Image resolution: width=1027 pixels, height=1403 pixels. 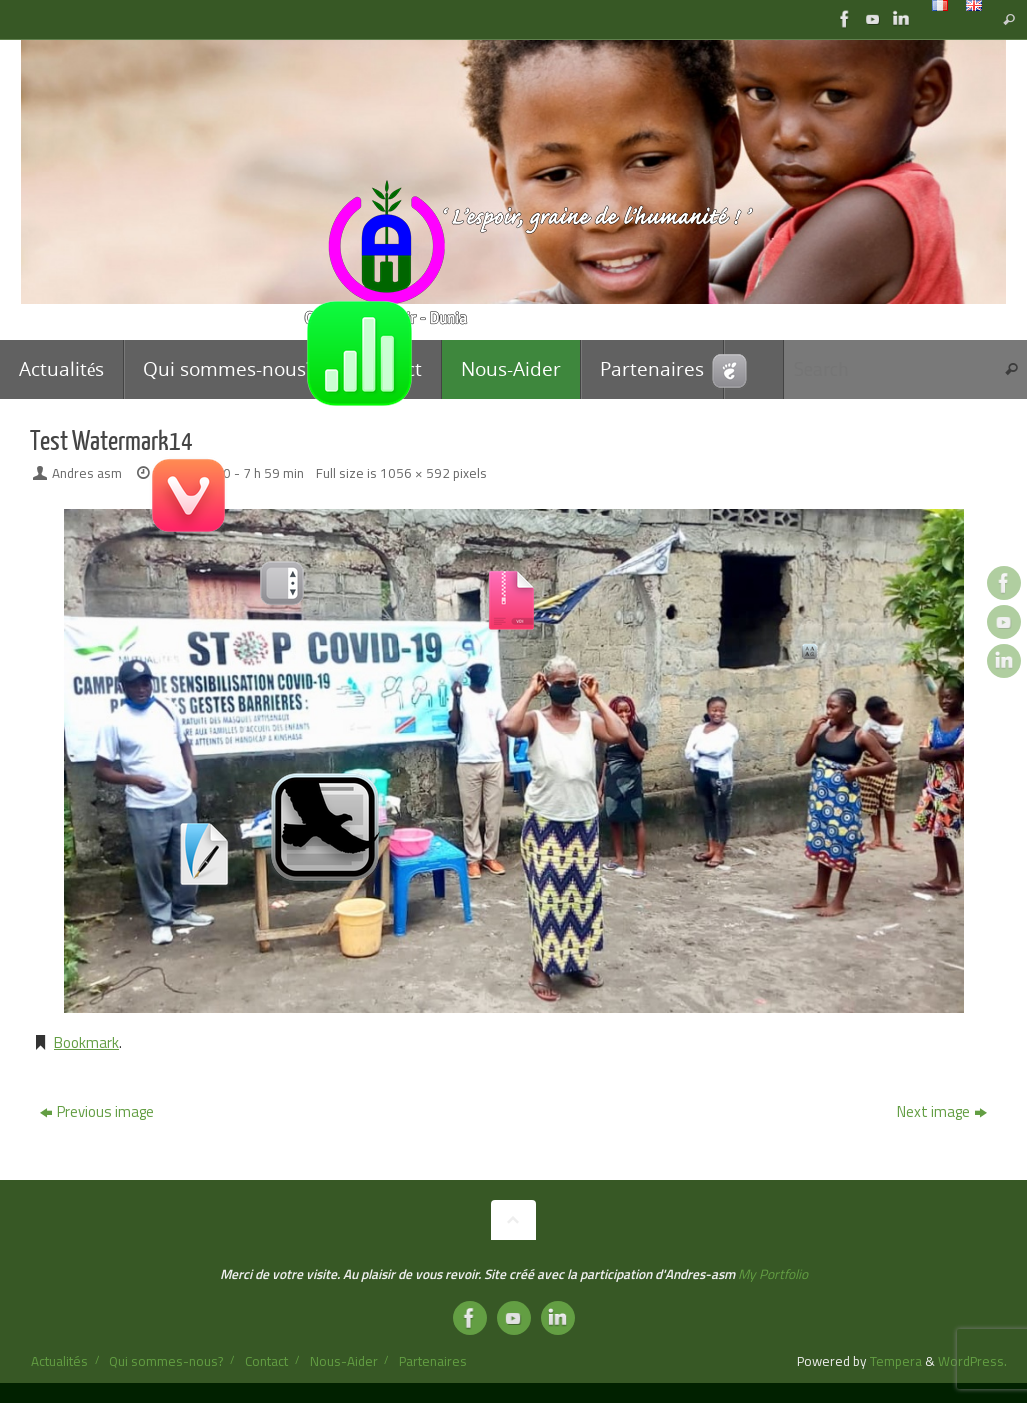 I want to click on open vivaldi web browser, so click(x=188, y=495).